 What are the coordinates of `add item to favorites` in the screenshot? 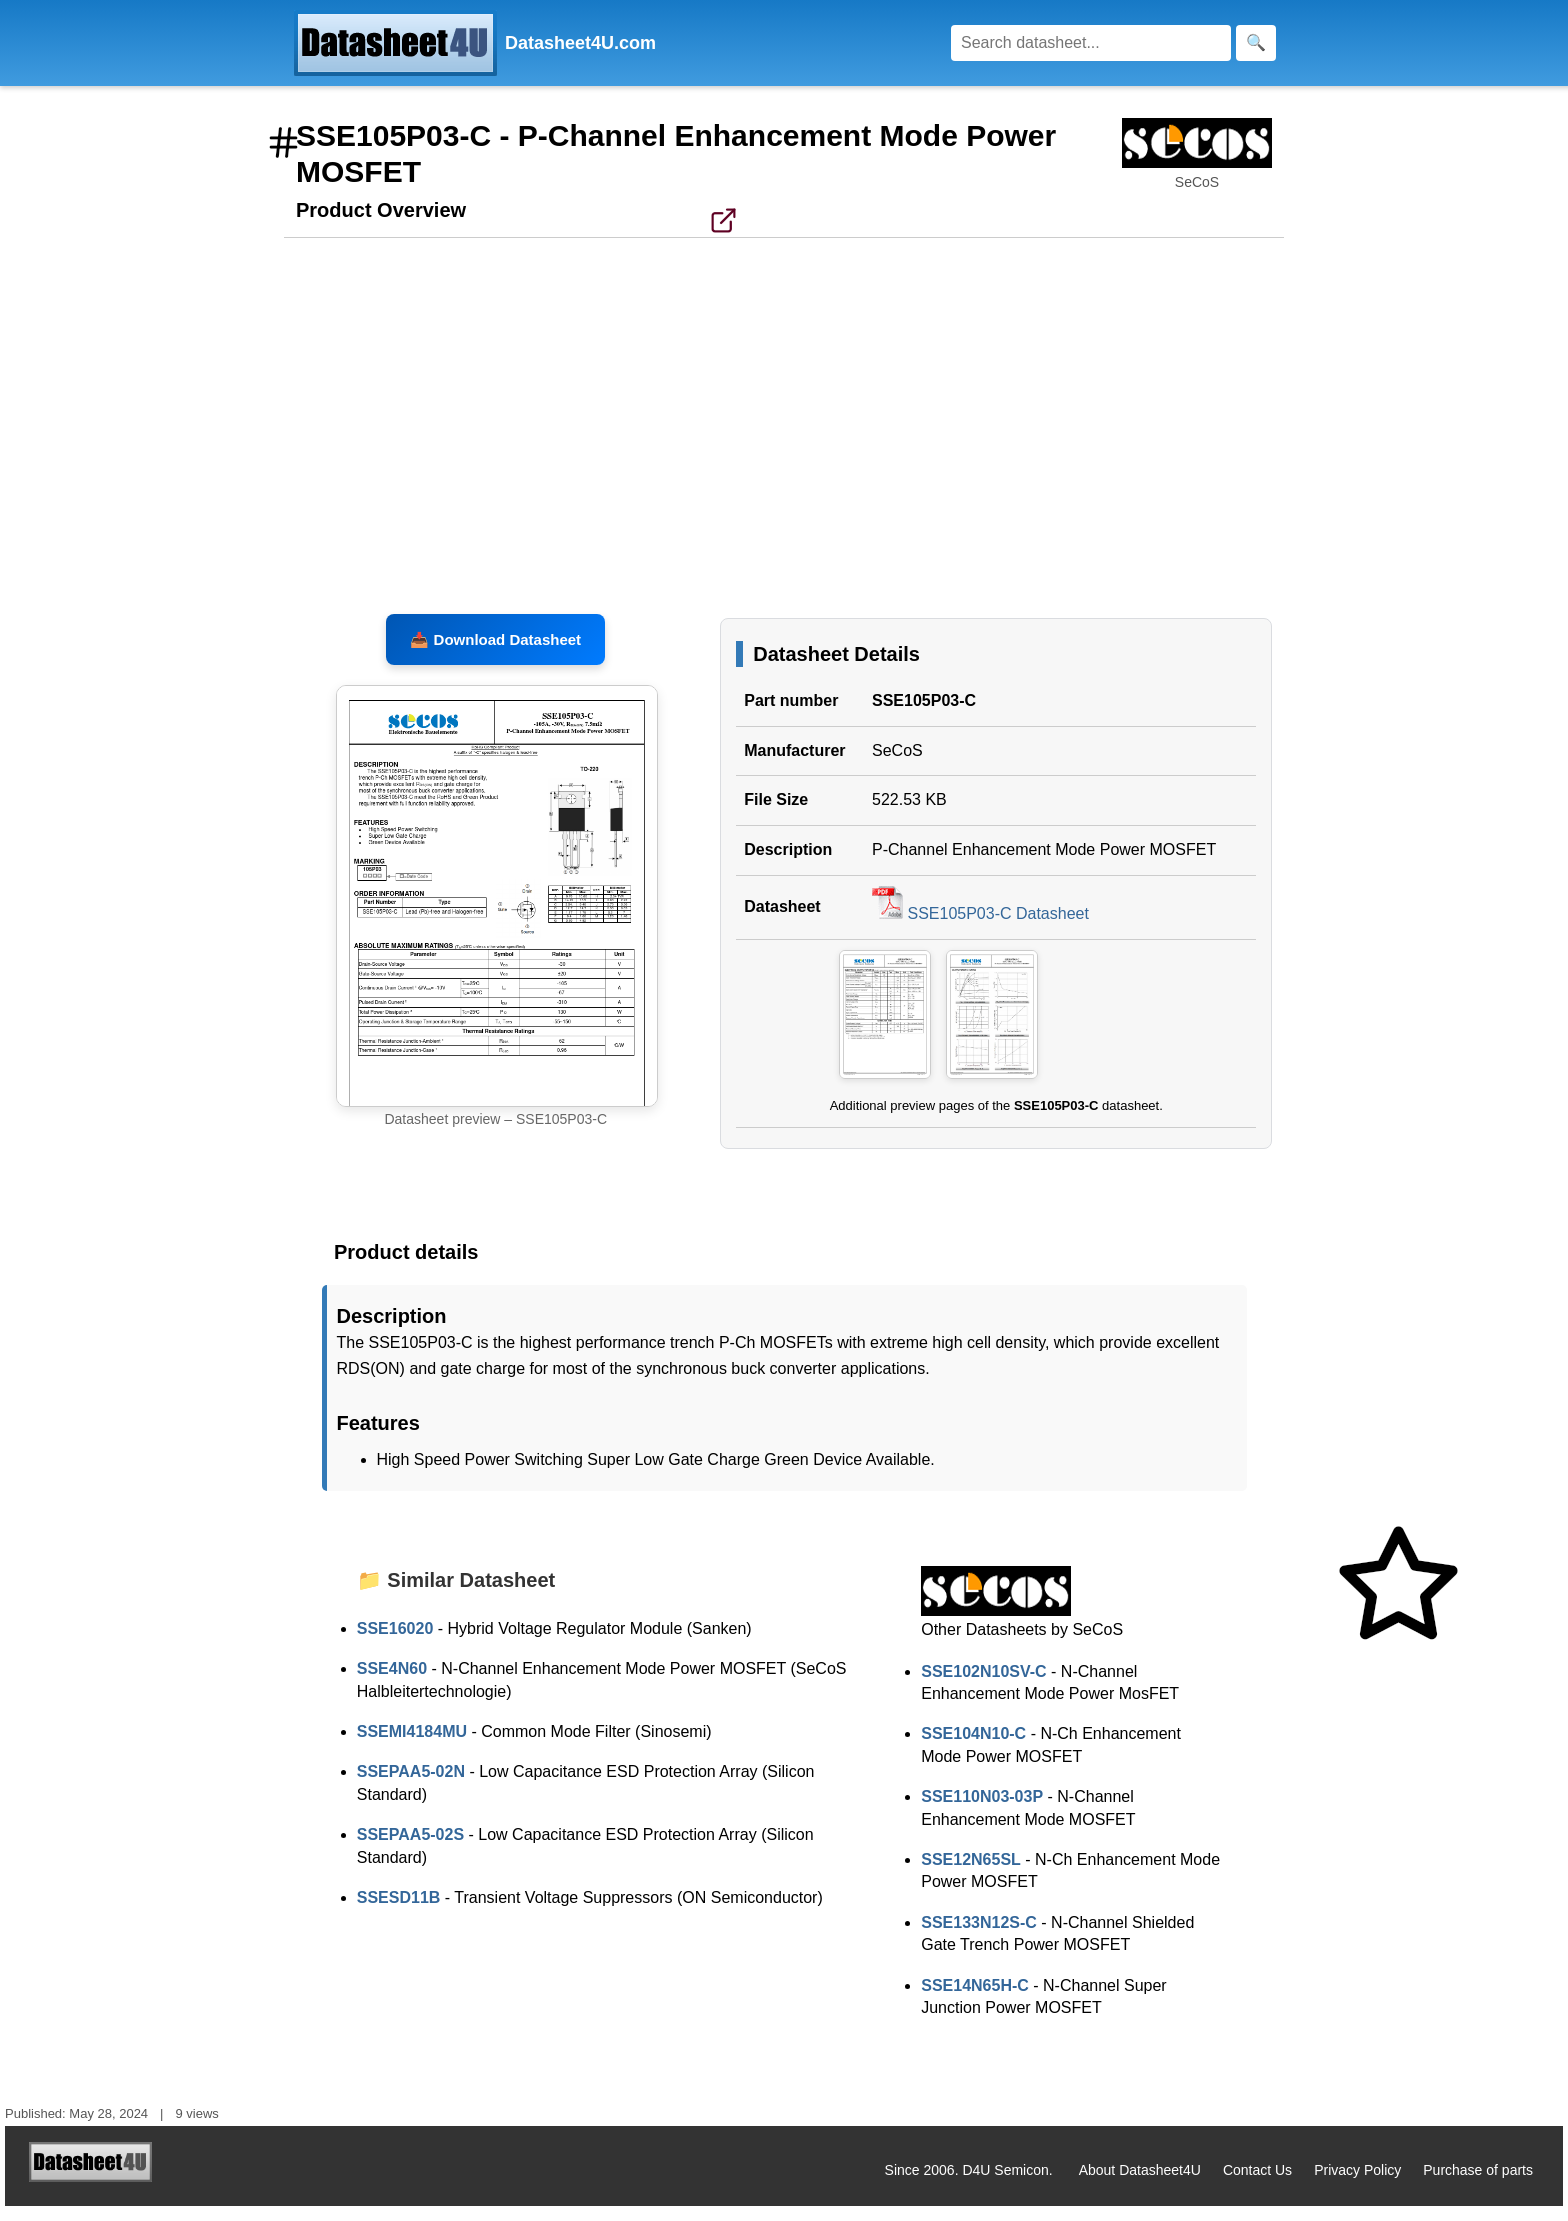 It's located at (1398, 1585).